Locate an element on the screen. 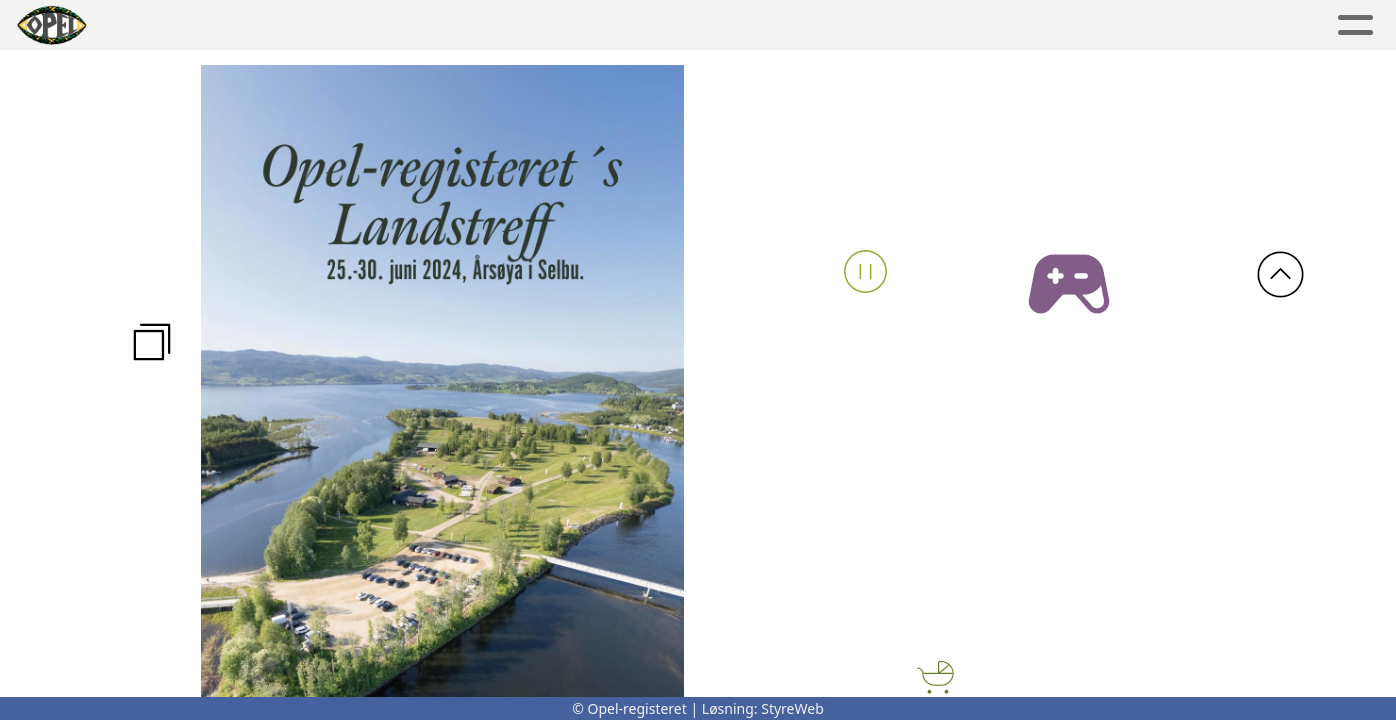  open games or gaming section is located at coordinates (1069, 284).